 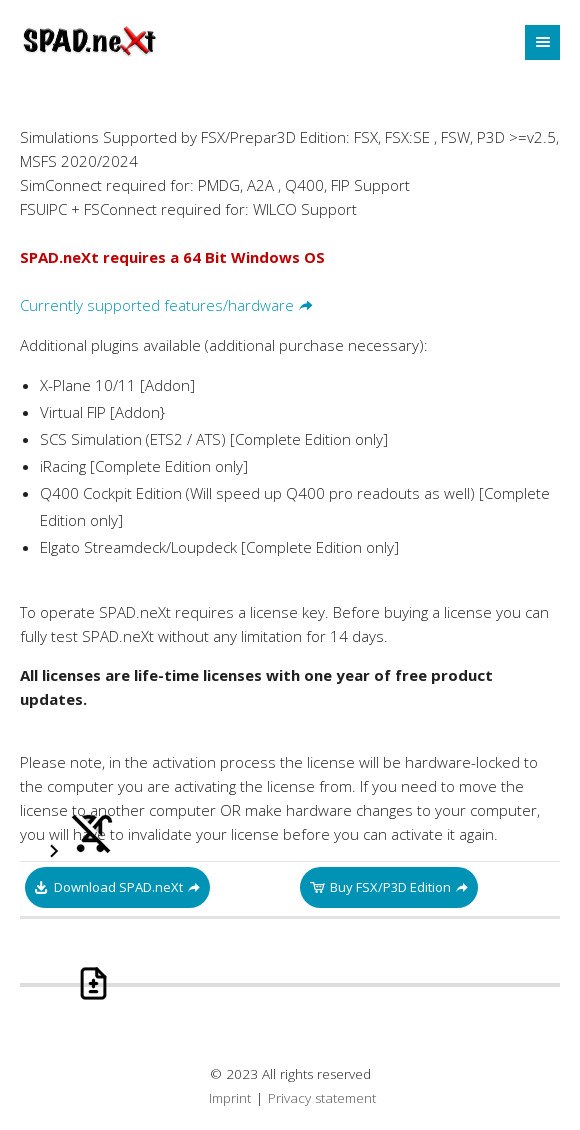 What do you see at coordinates (54, 851) in the screenshot?
I see `go to next item or page` at bounding box center [54, 851].